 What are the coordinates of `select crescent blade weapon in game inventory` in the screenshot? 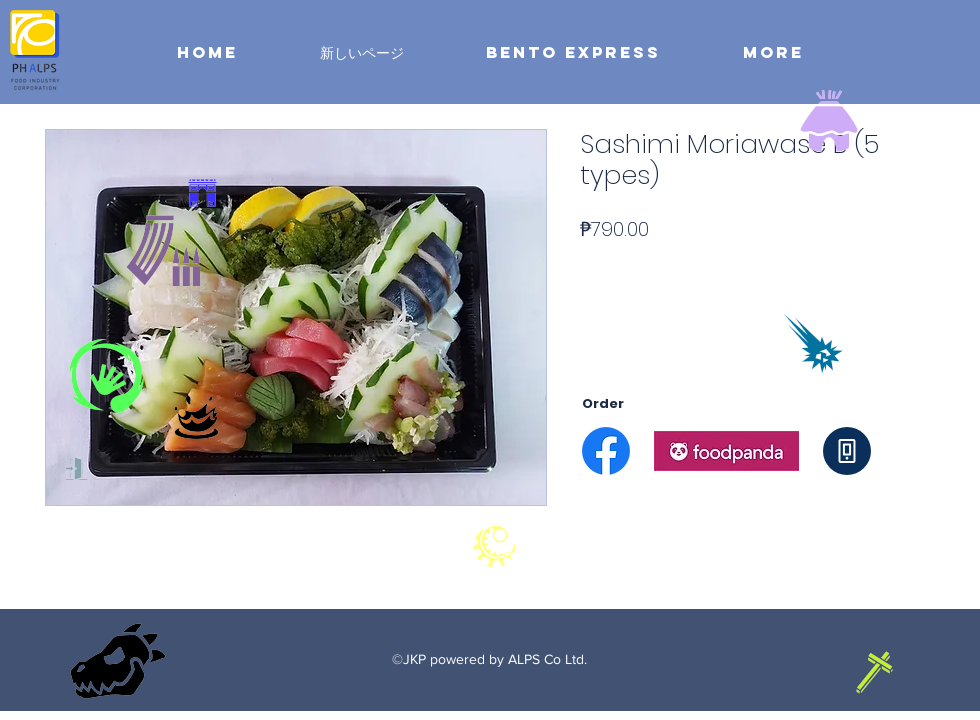 It's located at (494, 546).